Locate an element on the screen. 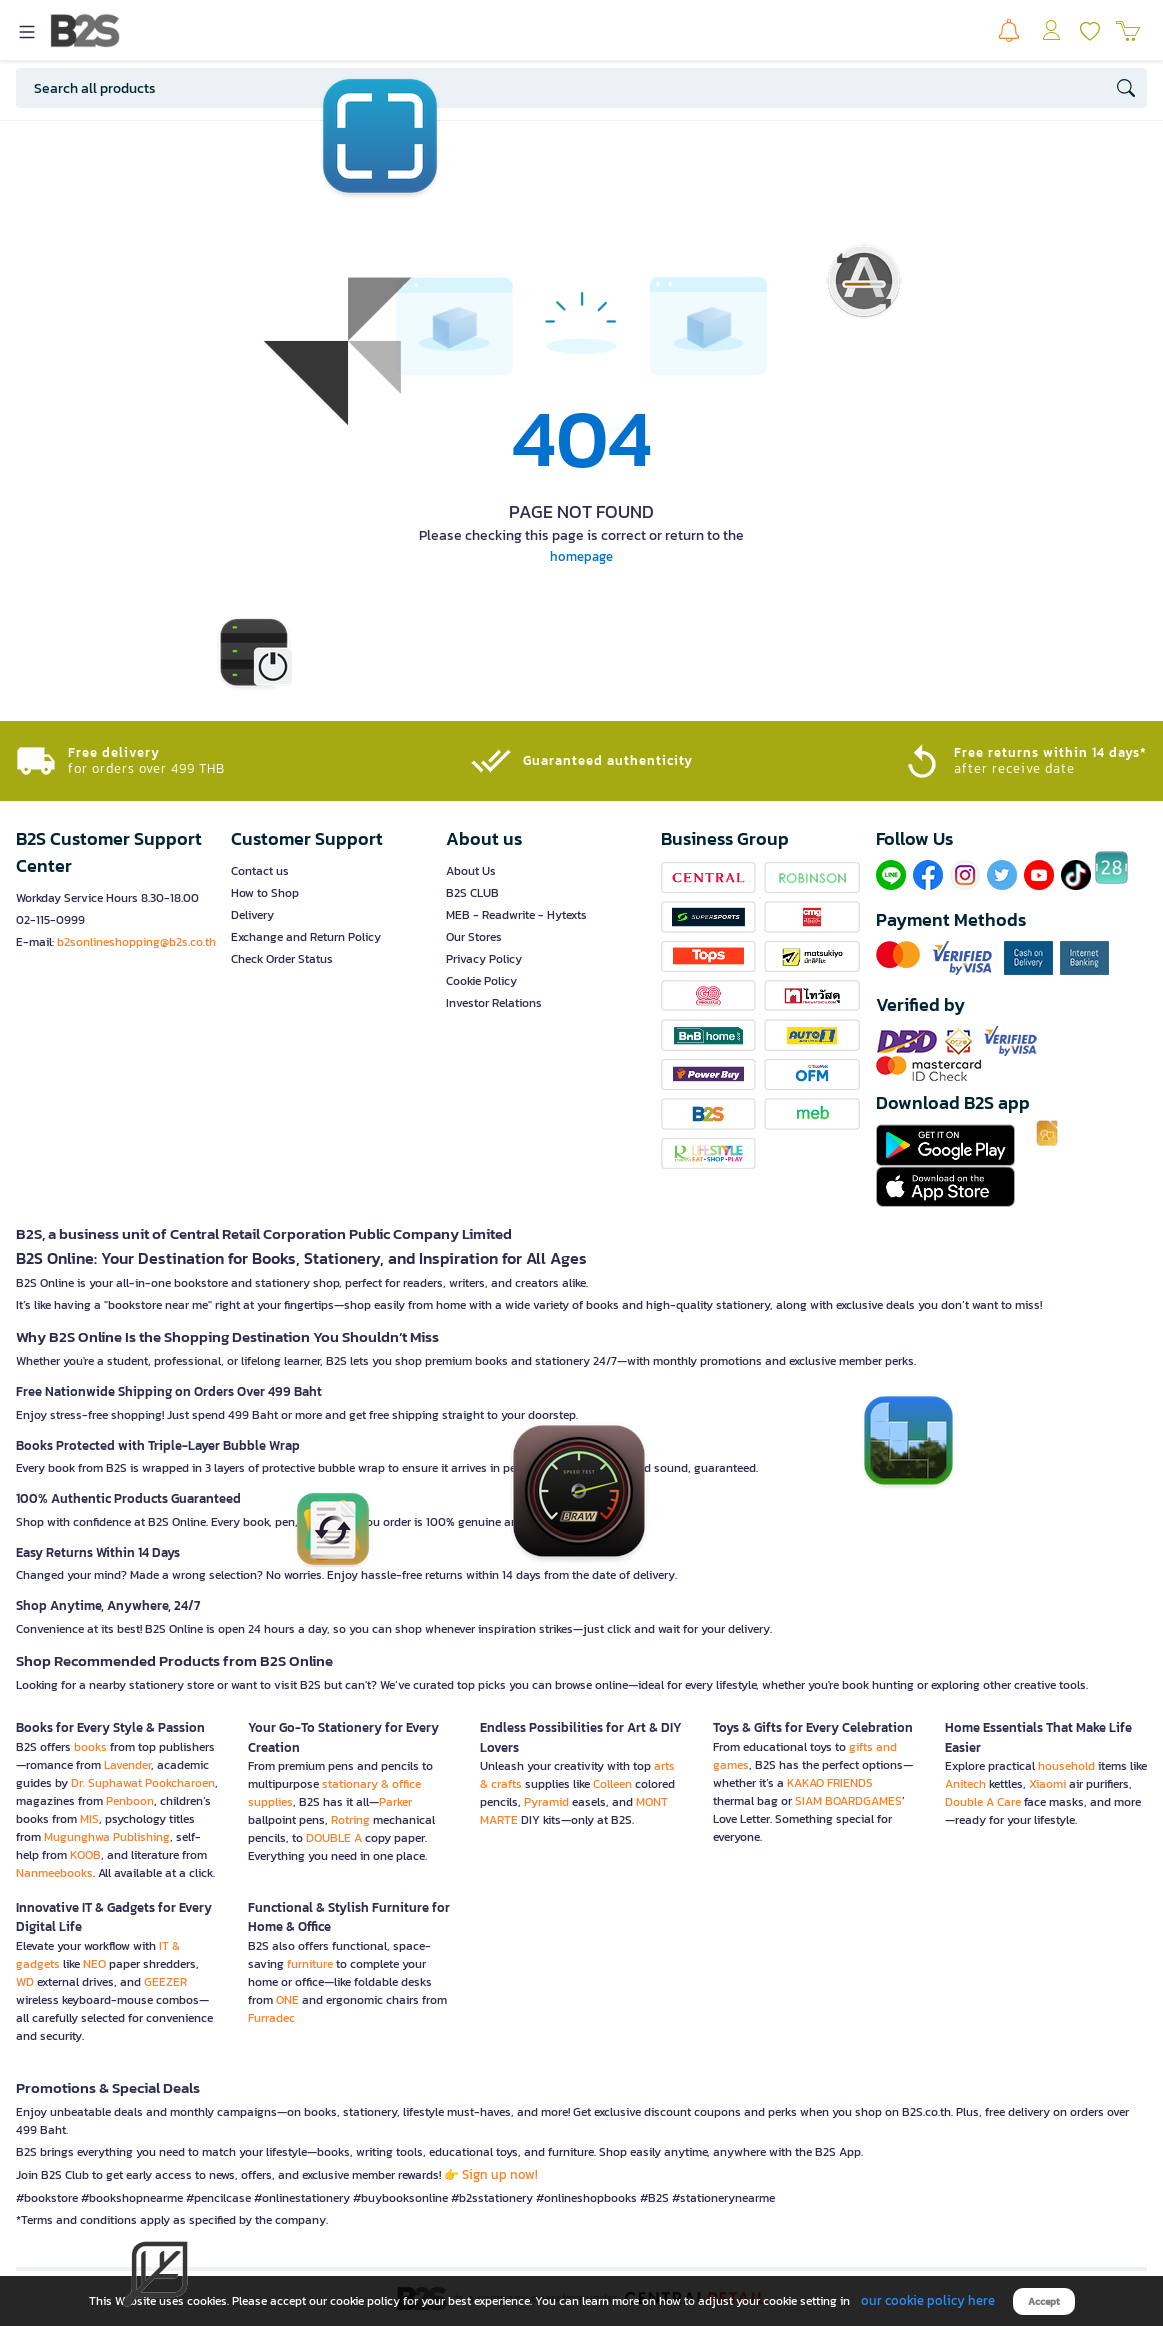 Image resolution: width=1163 pixels, height=2326 pixels. open libreoffice draw application is located at coordinates (1047, 1133).